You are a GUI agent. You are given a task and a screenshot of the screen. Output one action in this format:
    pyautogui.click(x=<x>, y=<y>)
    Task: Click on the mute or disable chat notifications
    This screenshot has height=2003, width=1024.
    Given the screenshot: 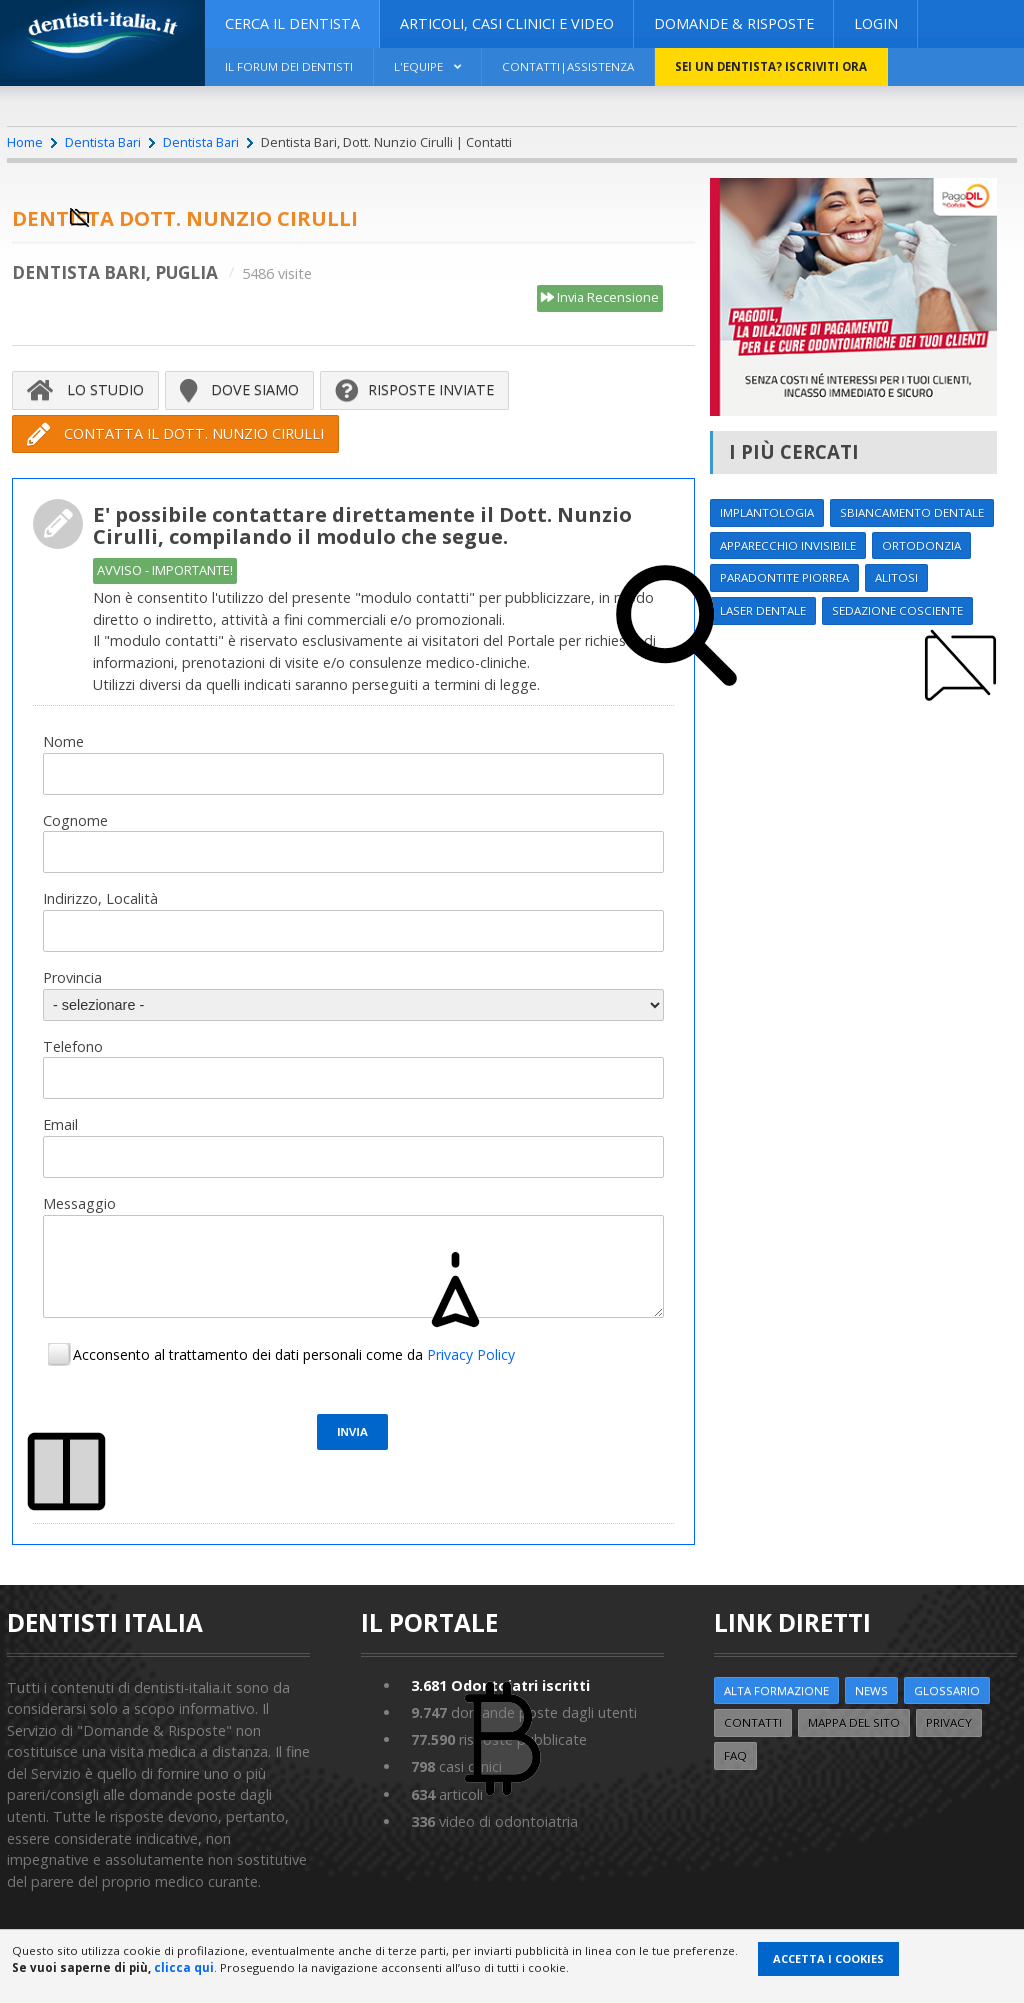 What is the action you would take?
    pyautogui.click(x=960, y=662)
    